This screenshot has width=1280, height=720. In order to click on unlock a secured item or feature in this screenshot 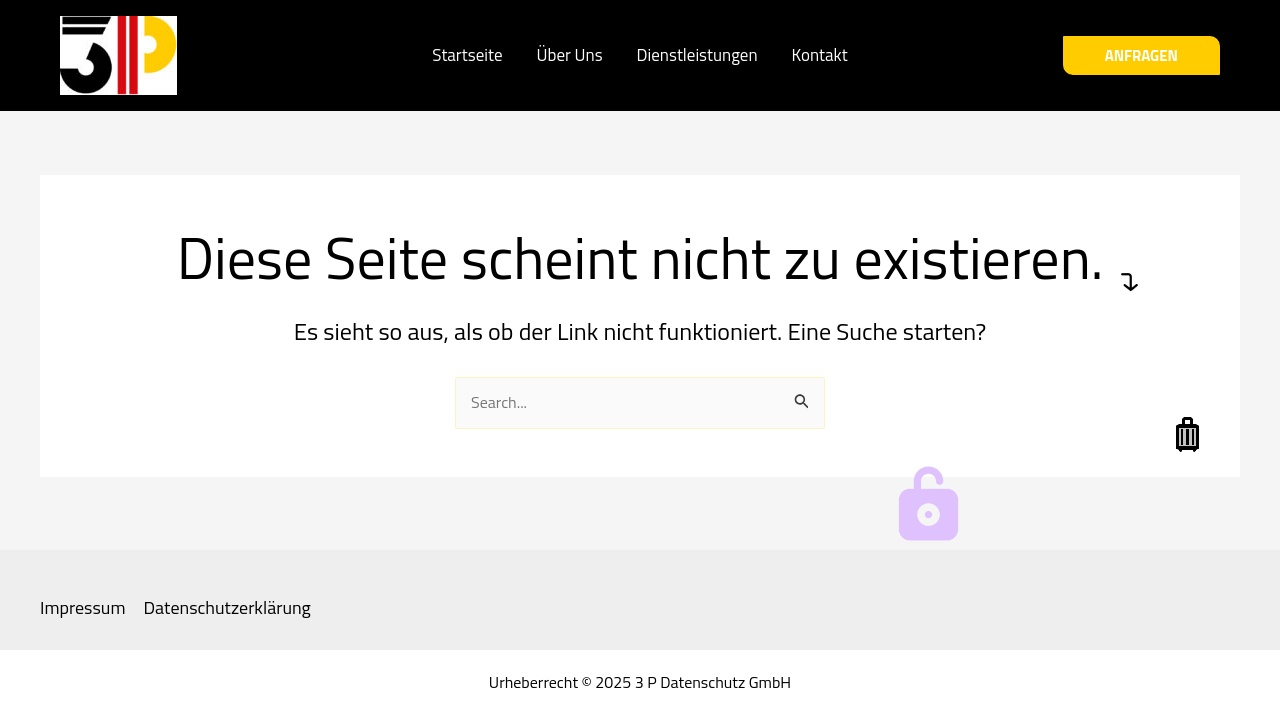, I will do `click(928, 503)`.